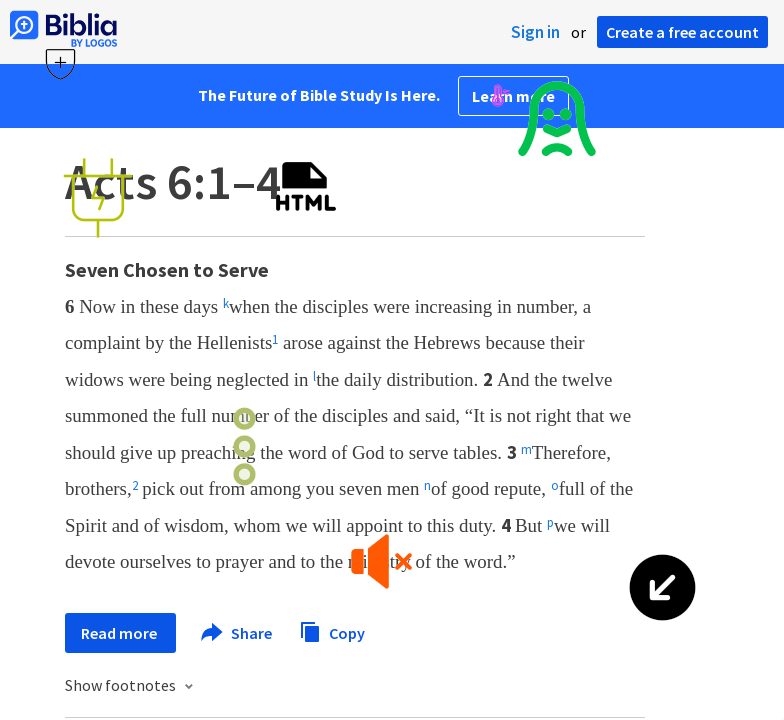 This screenshot has width=784, height=720. I want to click on view or open an HTML file, so click(304, 188).